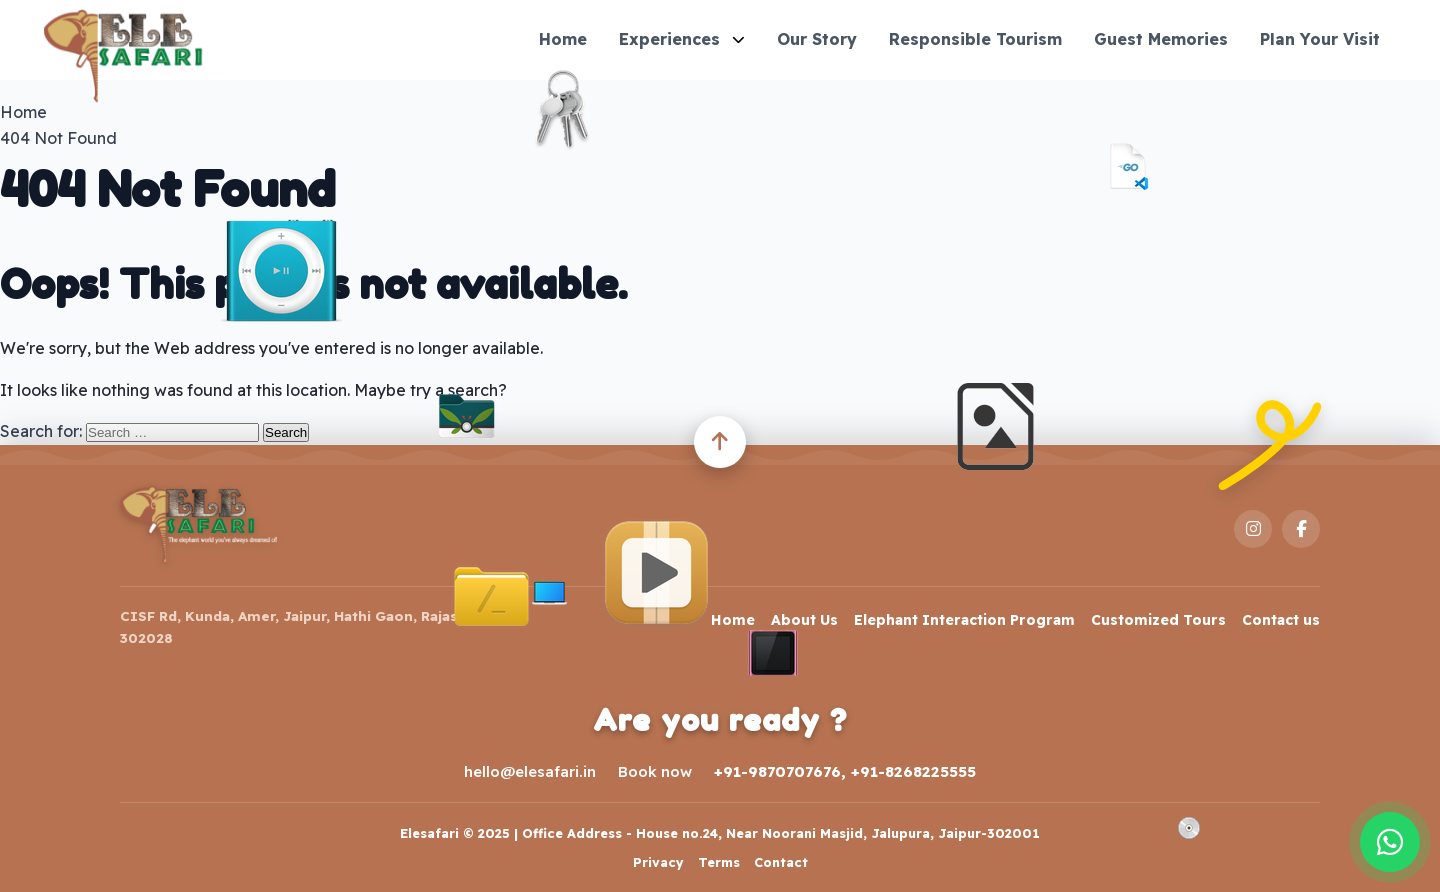 The image size is (1440, 892). I want to click on access the root directory or top-level folder, so click(491, 596).